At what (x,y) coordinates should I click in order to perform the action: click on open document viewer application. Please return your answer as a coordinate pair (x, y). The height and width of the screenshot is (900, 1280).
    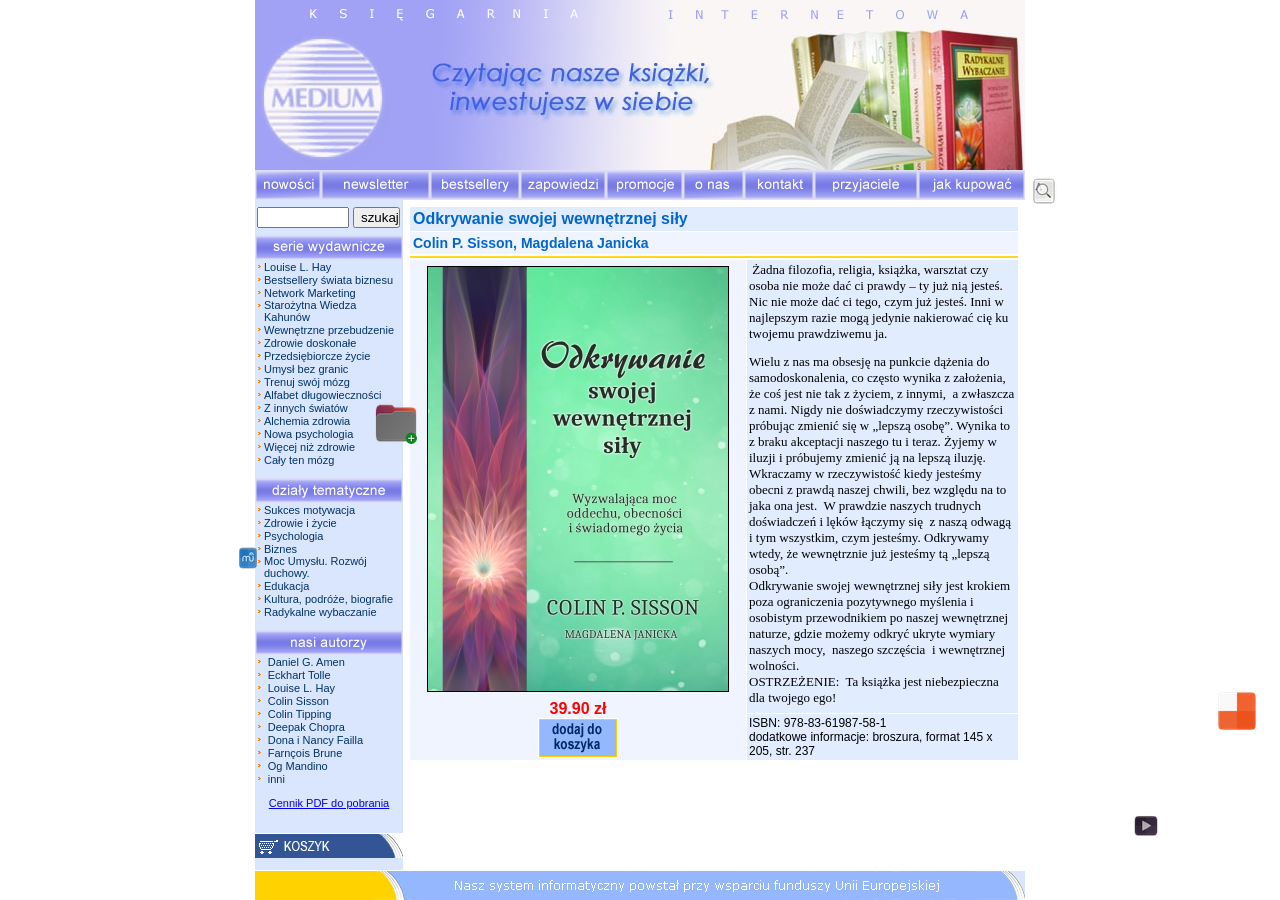
    Looking at the image, I should click on (1044, 191).